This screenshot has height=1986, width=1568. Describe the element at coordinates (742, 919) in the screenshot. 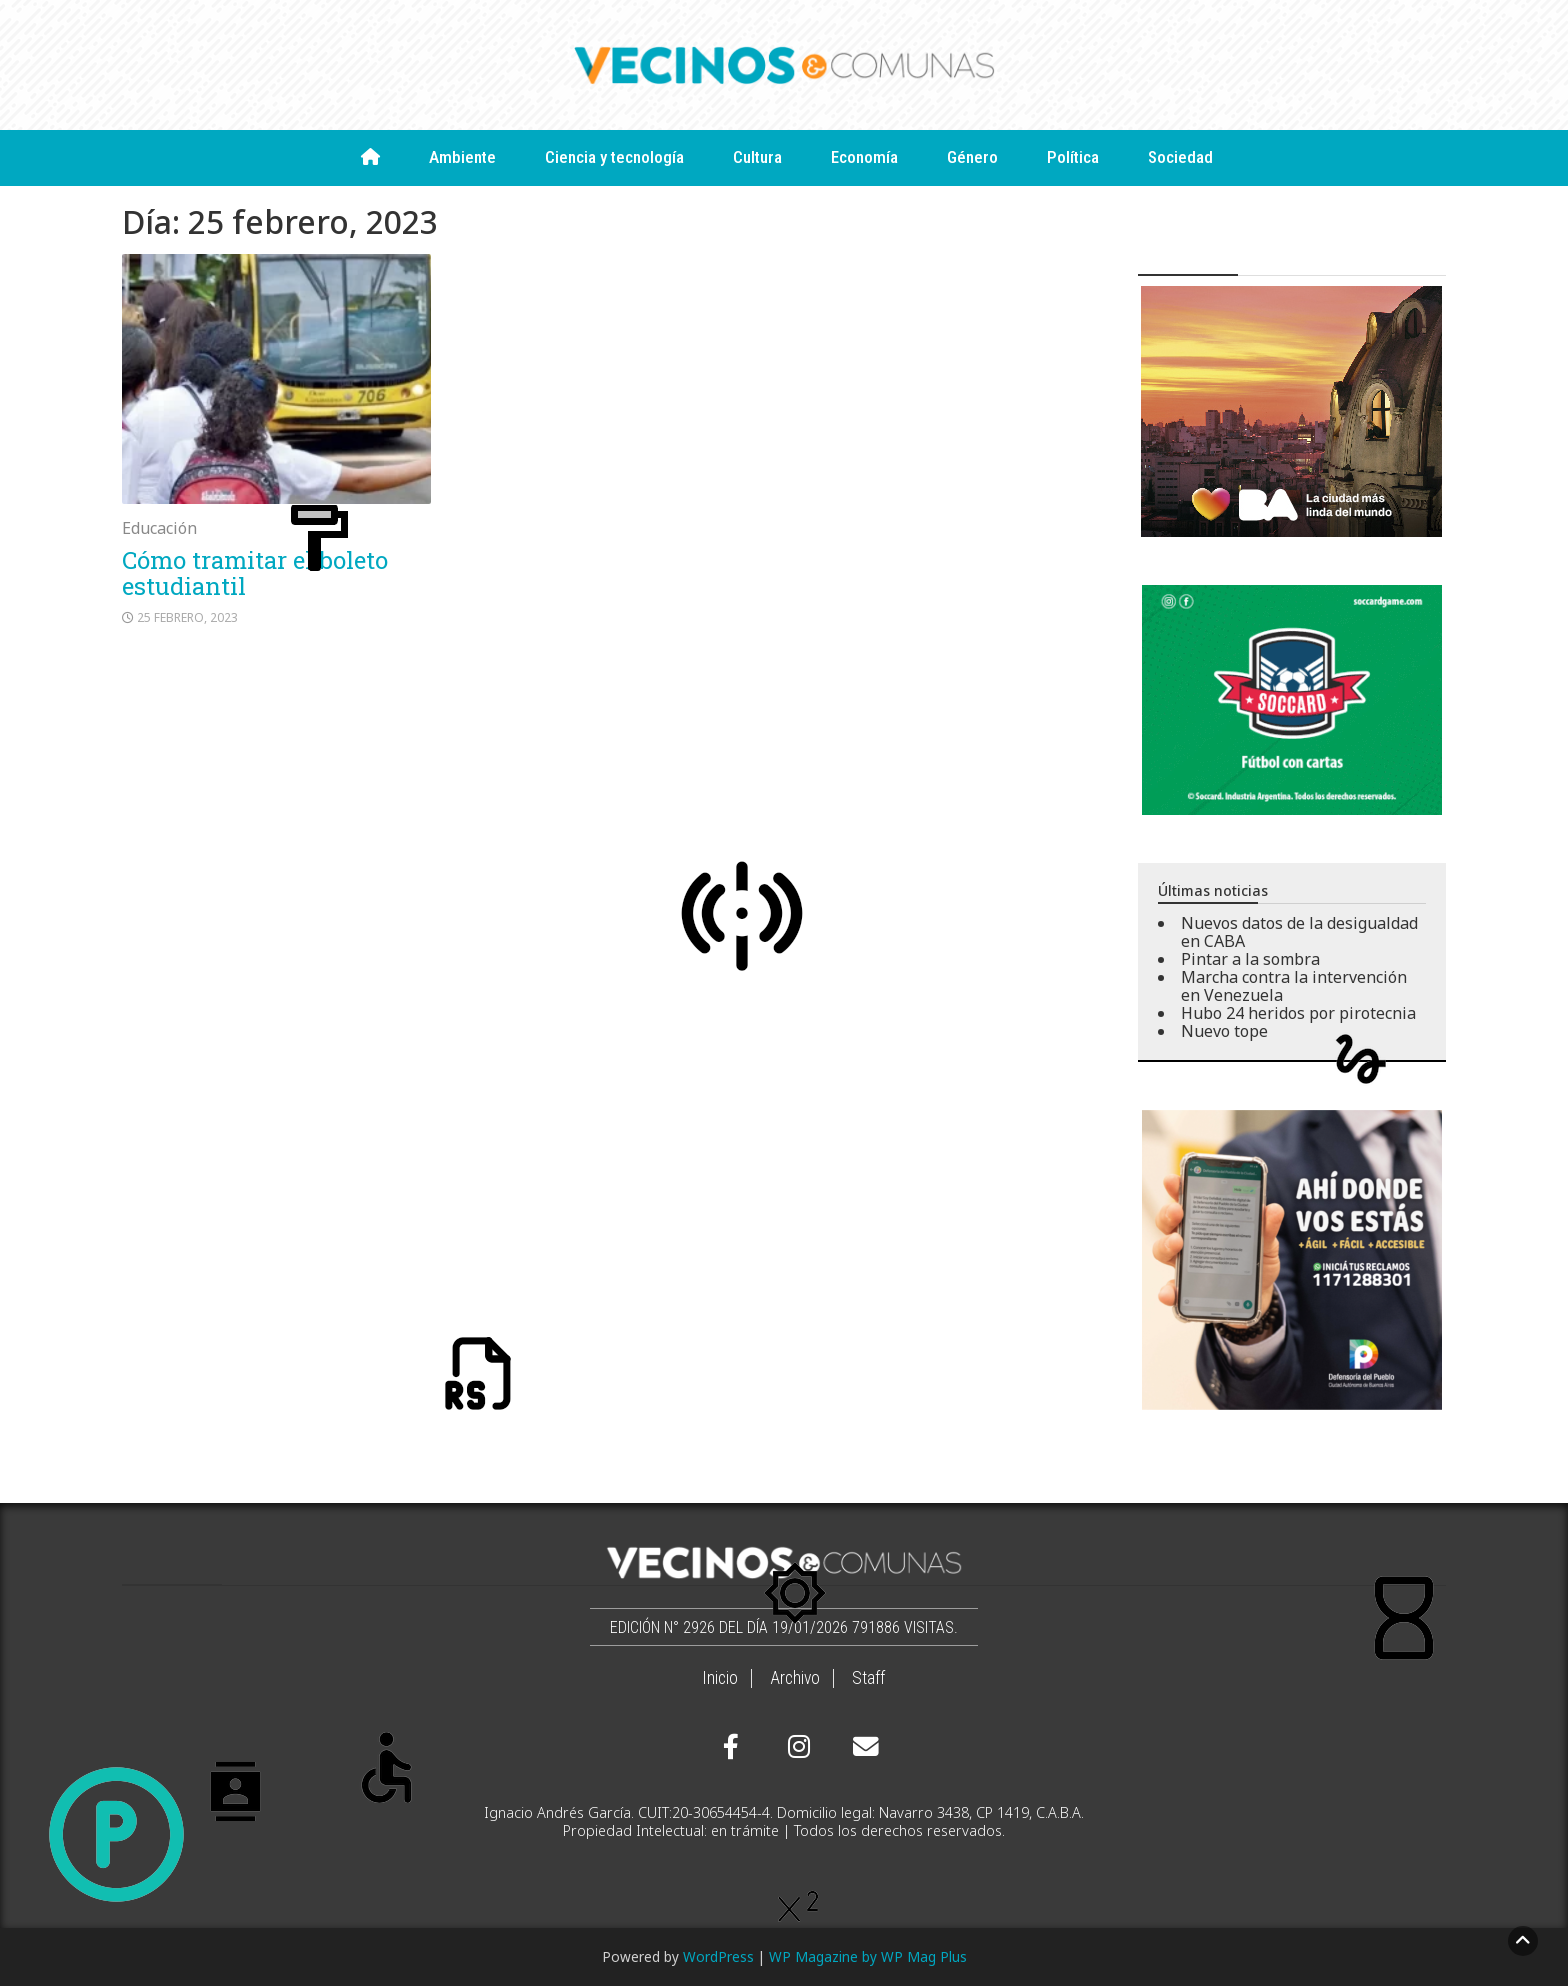

I see `shake to activate or trigger an action` at that location.